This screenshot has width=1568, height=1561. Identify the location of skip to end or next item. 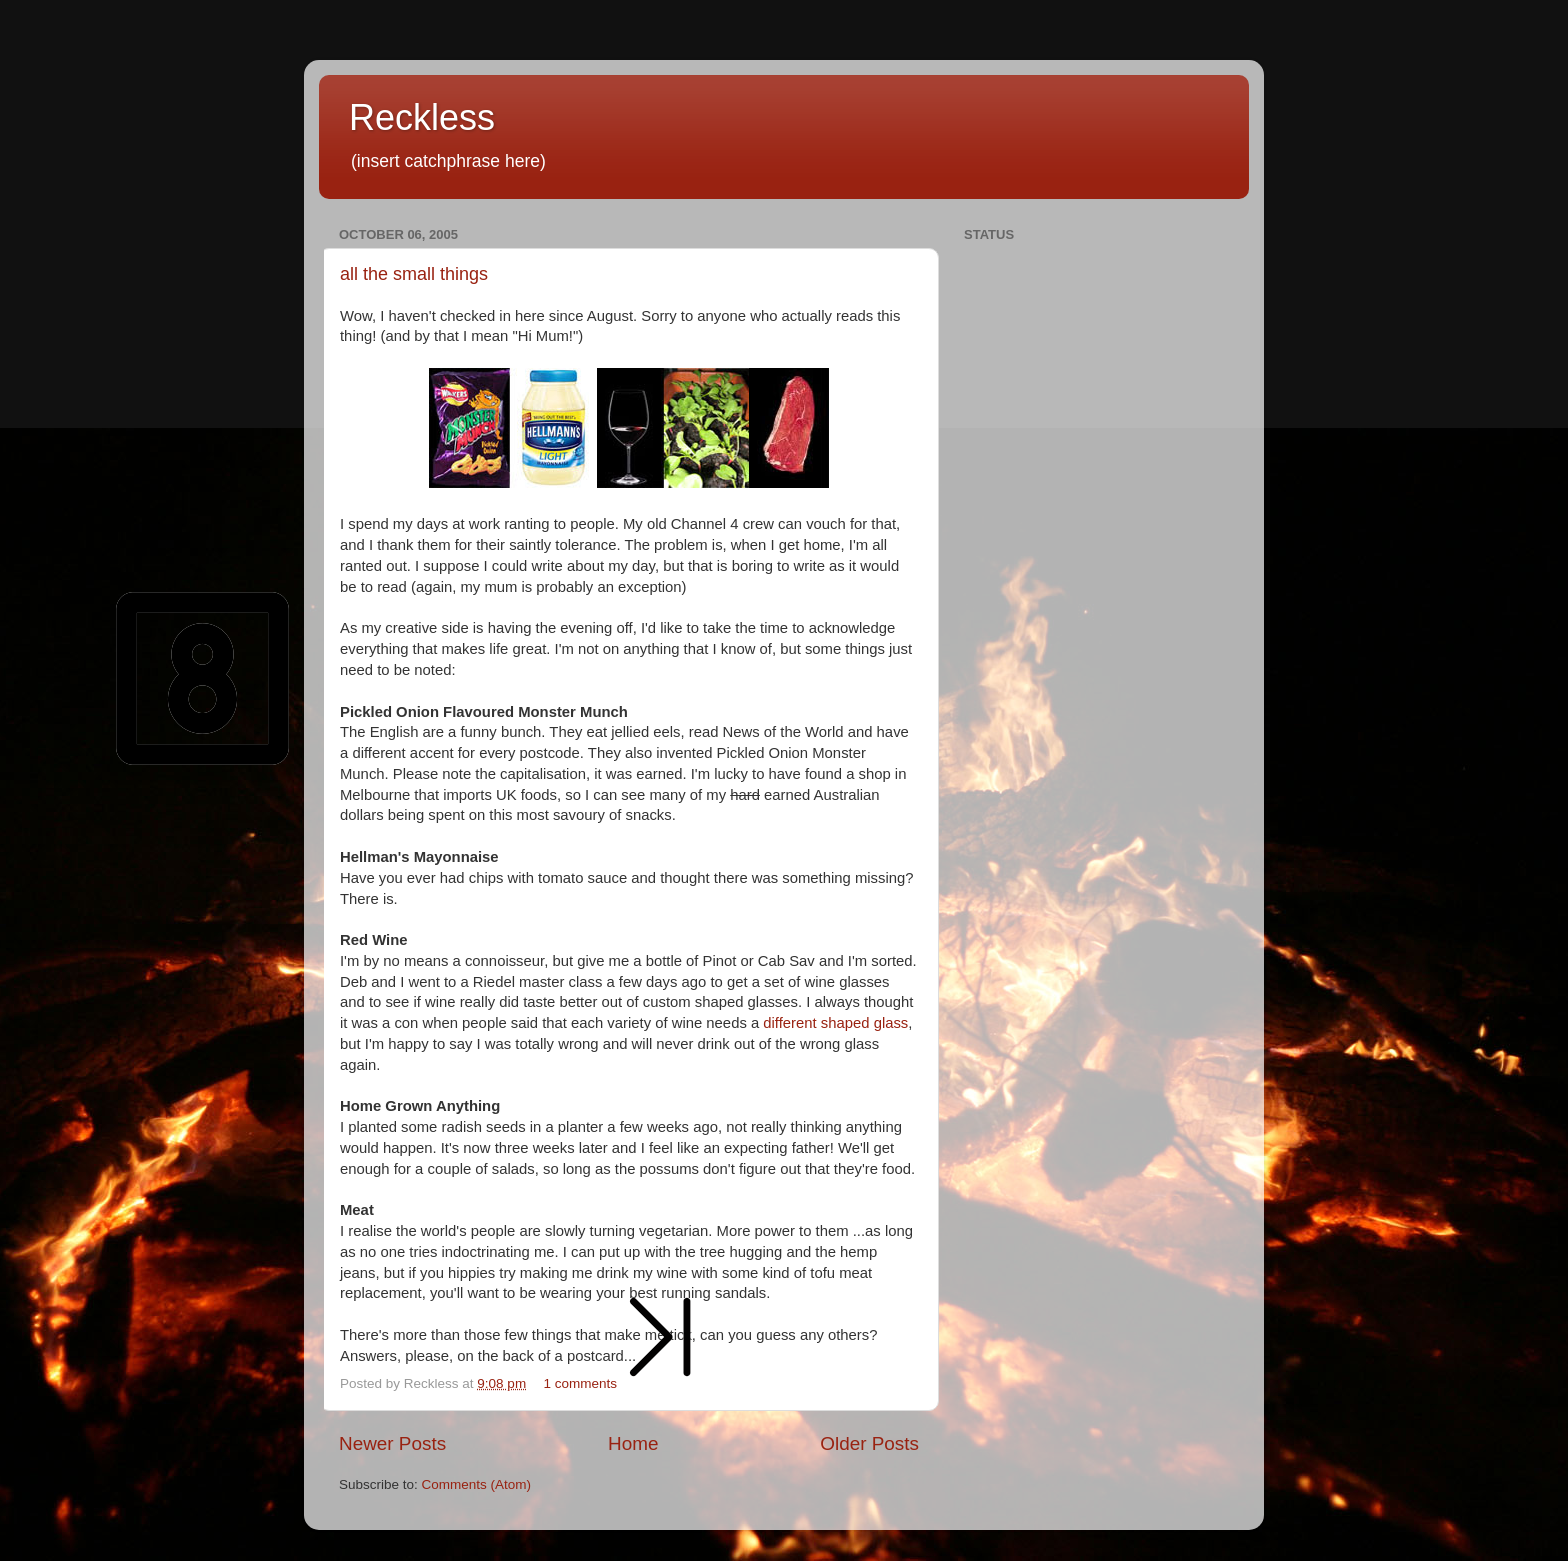
(662, 1337).